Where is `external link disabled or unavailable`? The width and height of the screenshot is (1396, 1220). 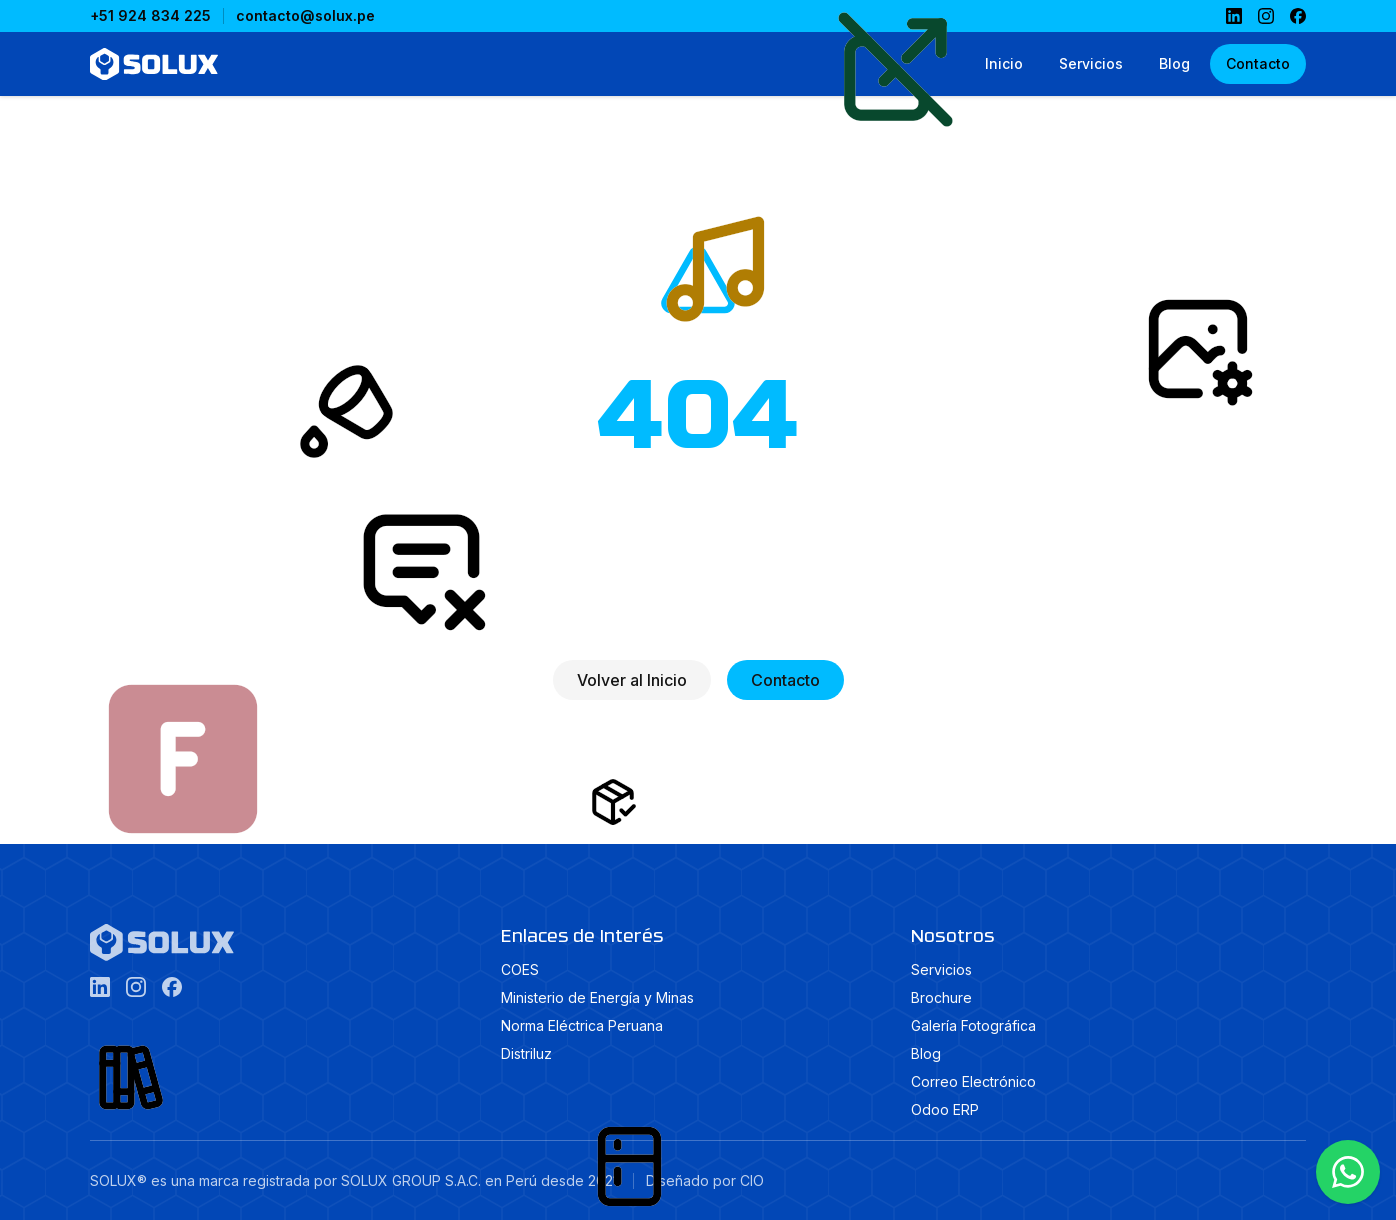 external link disabled or unavailable is located at coordinates (895, 69).